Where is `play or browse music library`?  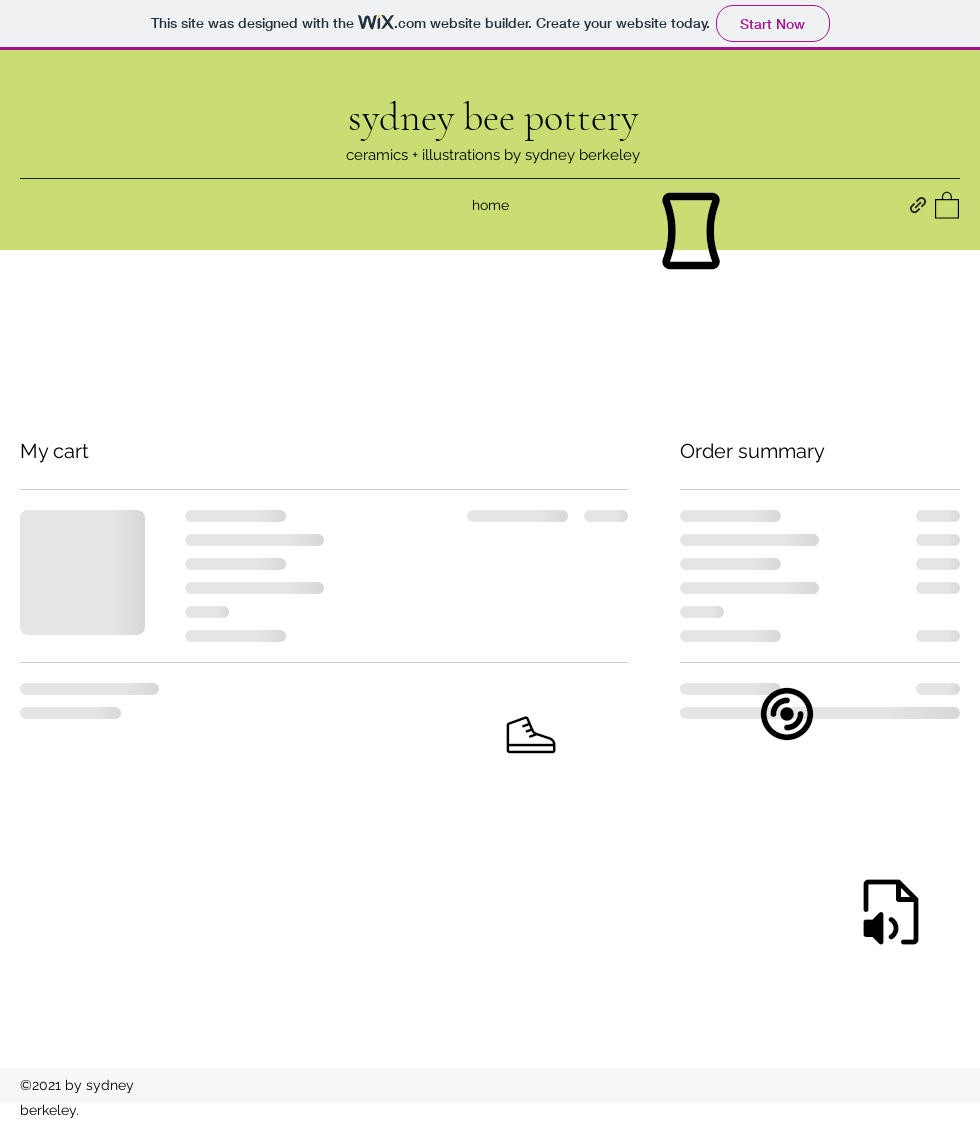 play or browse music library is located at coordinates (787, 714).